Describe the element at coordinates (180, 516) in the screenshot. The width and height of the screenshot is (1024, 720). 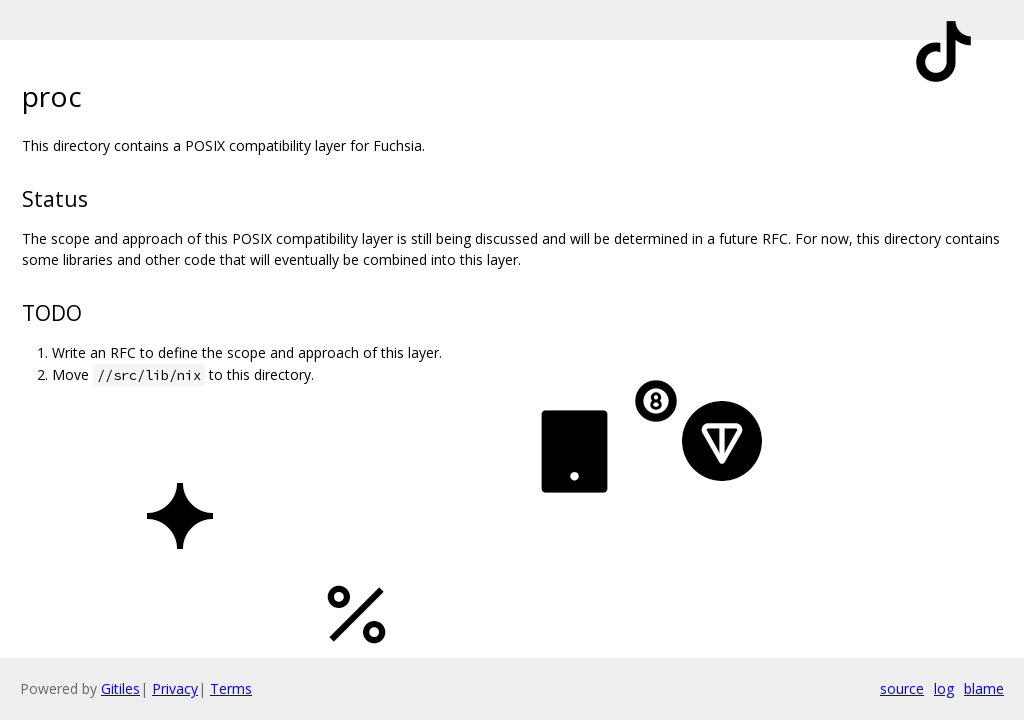
I see `indicates clear, sunny weather conditions` at that location.